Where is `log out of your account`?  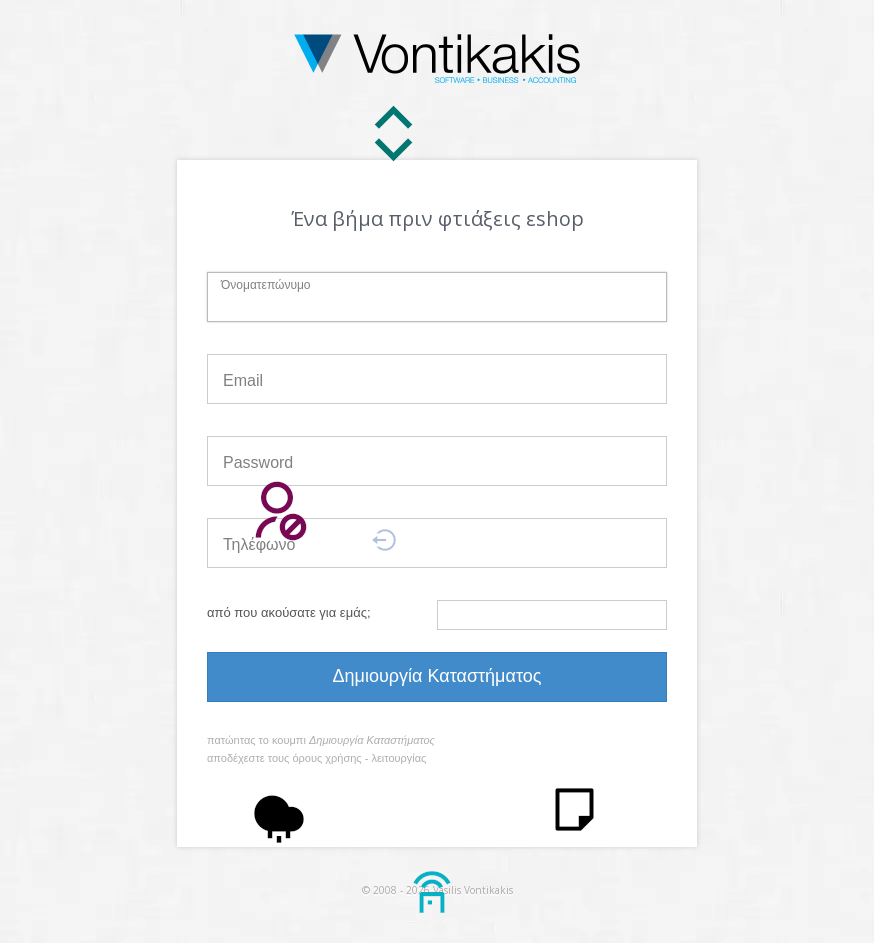 log out of your account is located at coordinates (385, 540).